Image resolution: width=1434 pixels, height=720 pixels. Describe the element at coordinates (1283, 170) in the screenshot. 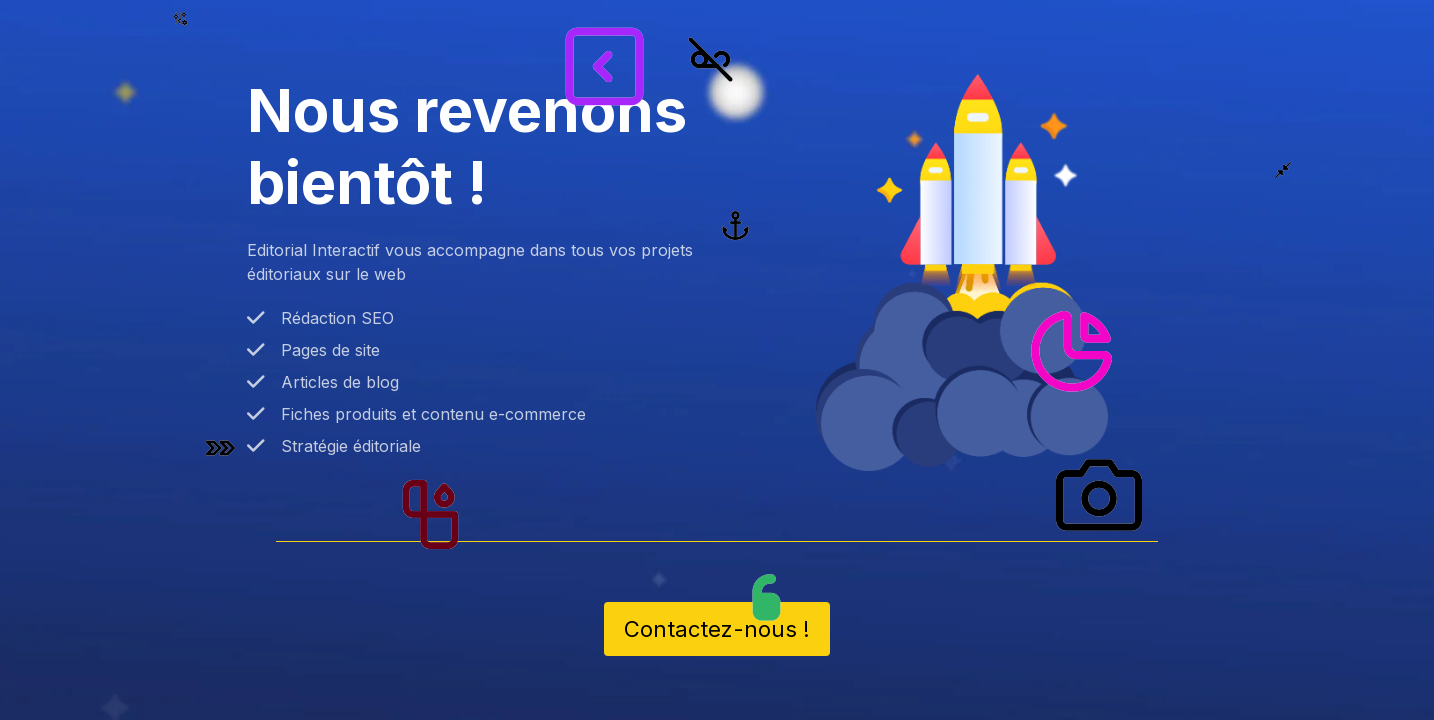

I see `exit fullscreen mode` at that location.